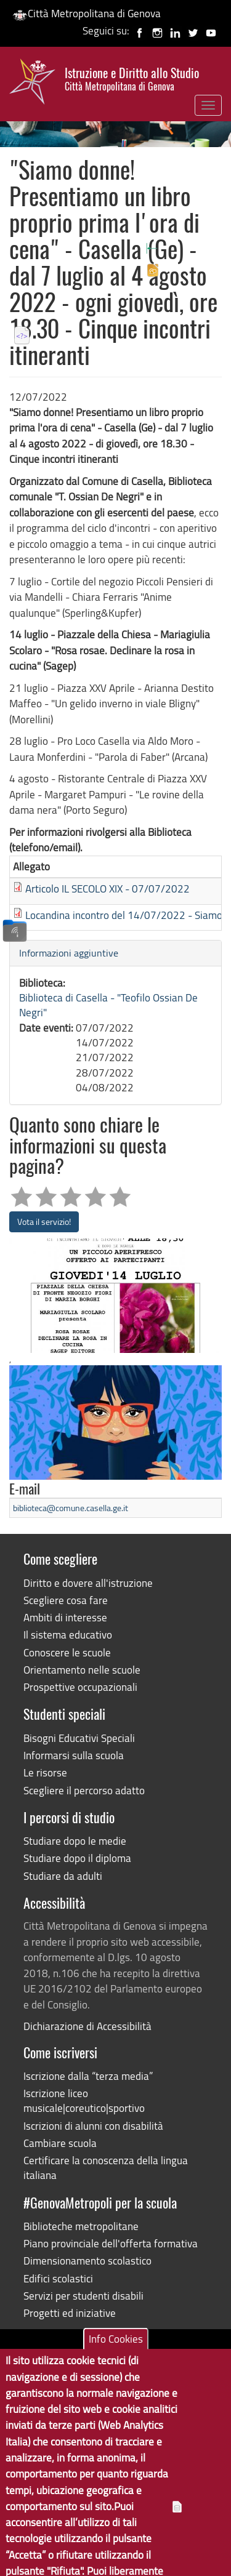 The image size is (231, 2576). What do you see at coordinates (152, 248) in the screenshot?
I see `go to the first item in a list or sequence` at bounding box center [152, 248].